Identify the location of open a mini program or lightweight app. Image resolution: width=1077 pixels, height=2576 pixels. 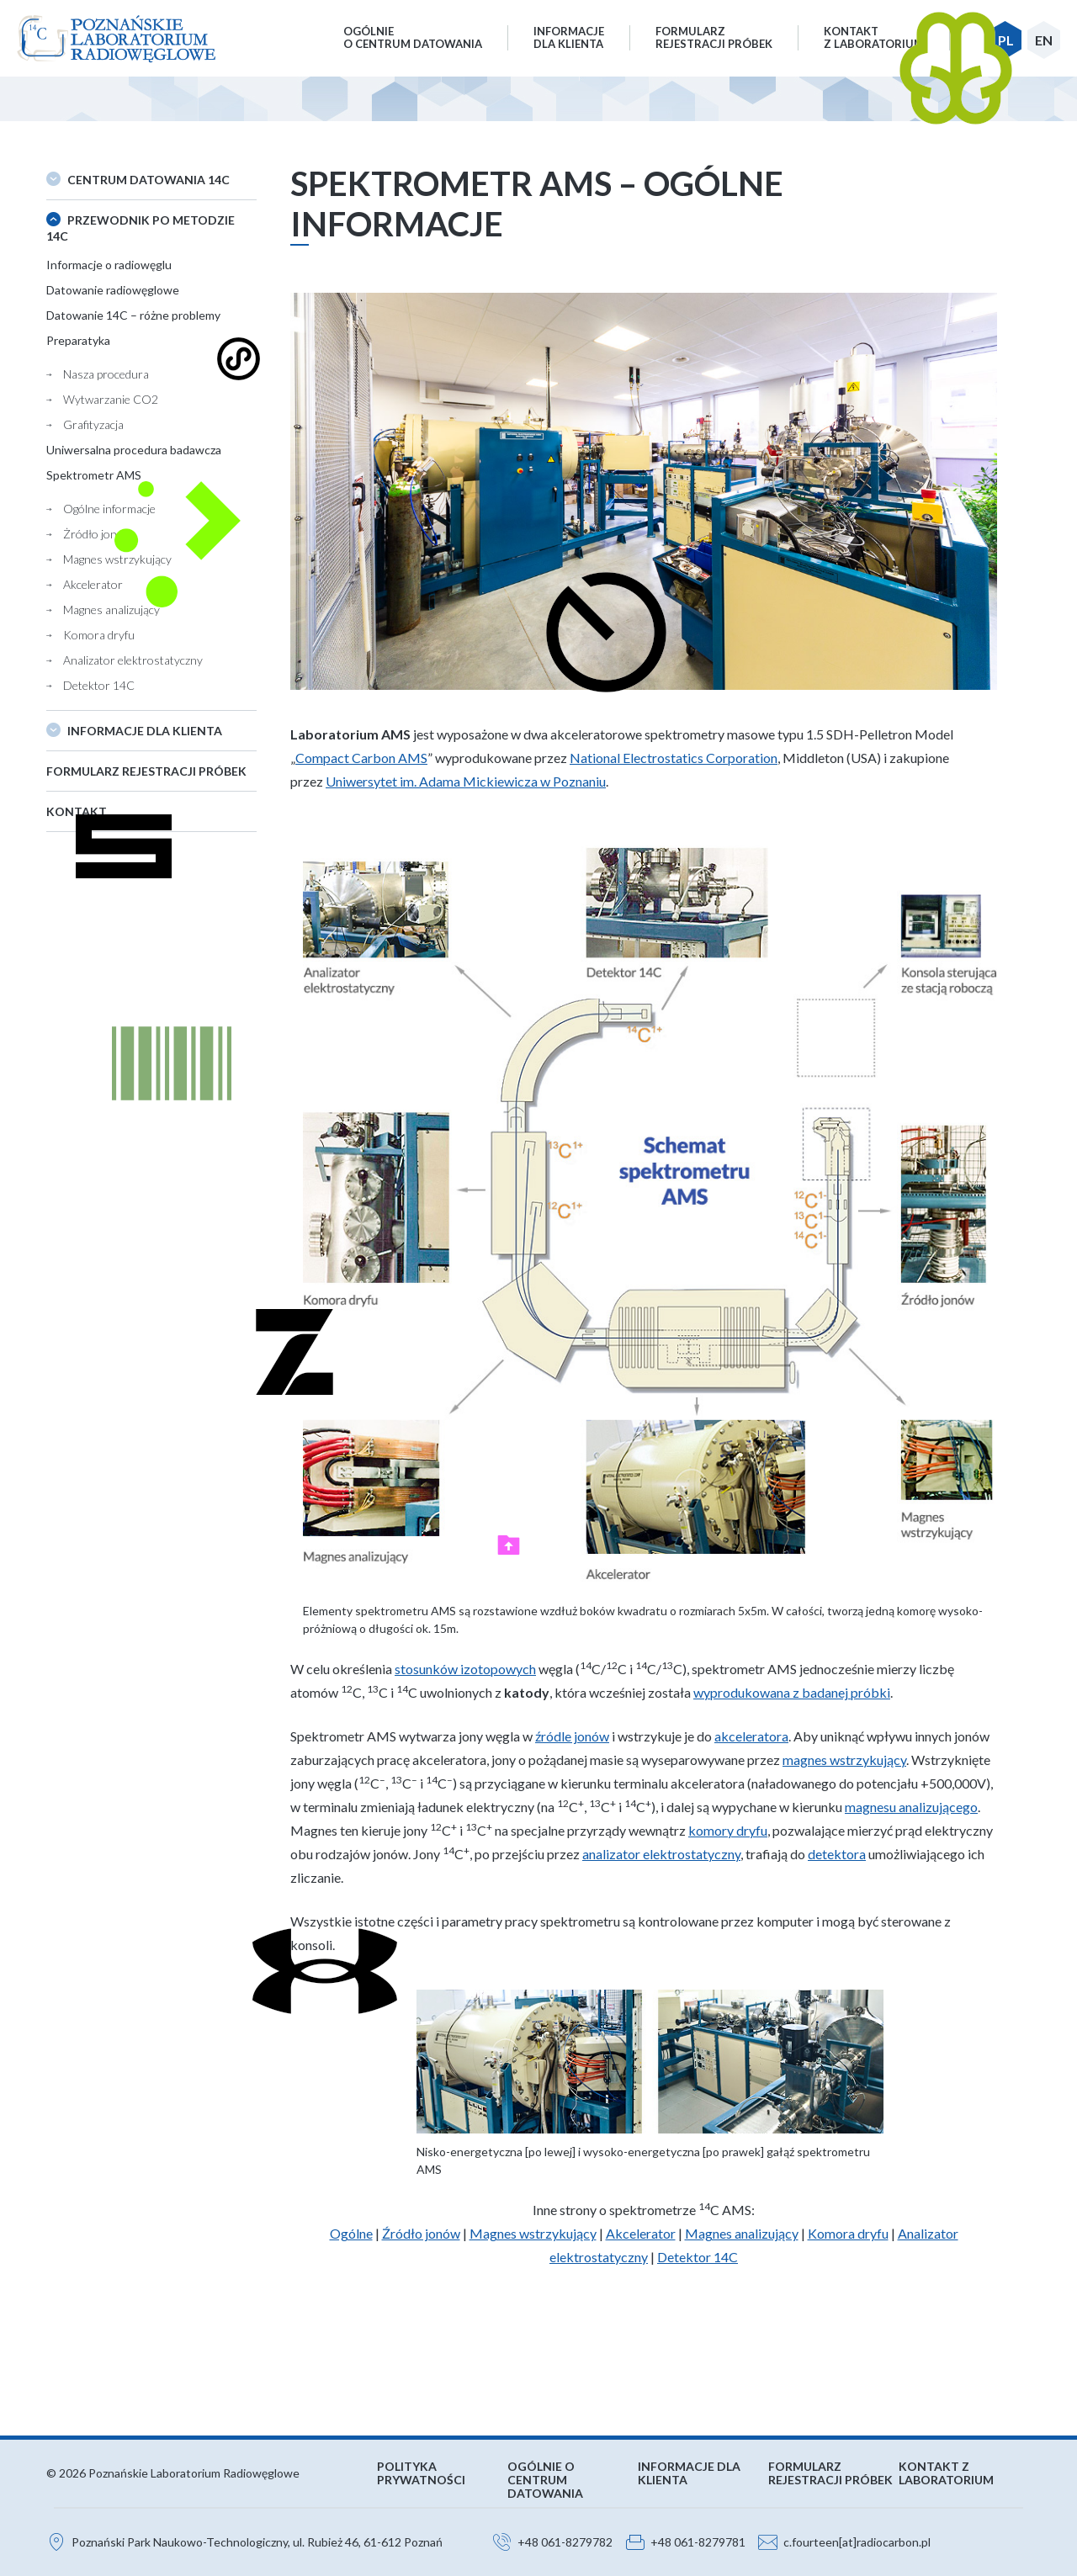
(238, 358).